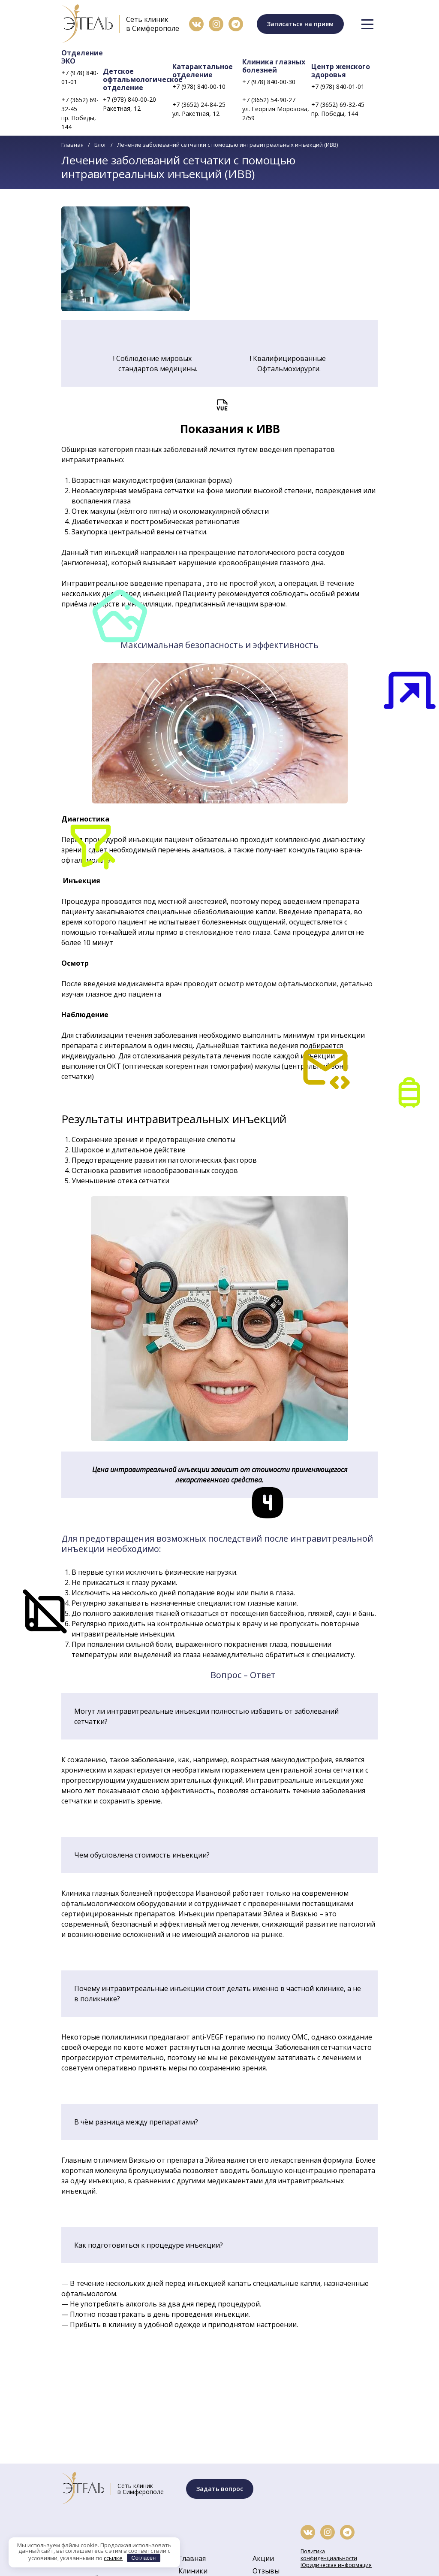 The image size is (439, 2576). Describe the element at coordinates (325, 1067) in the screenshot. I see `access email developer settings` at that location.